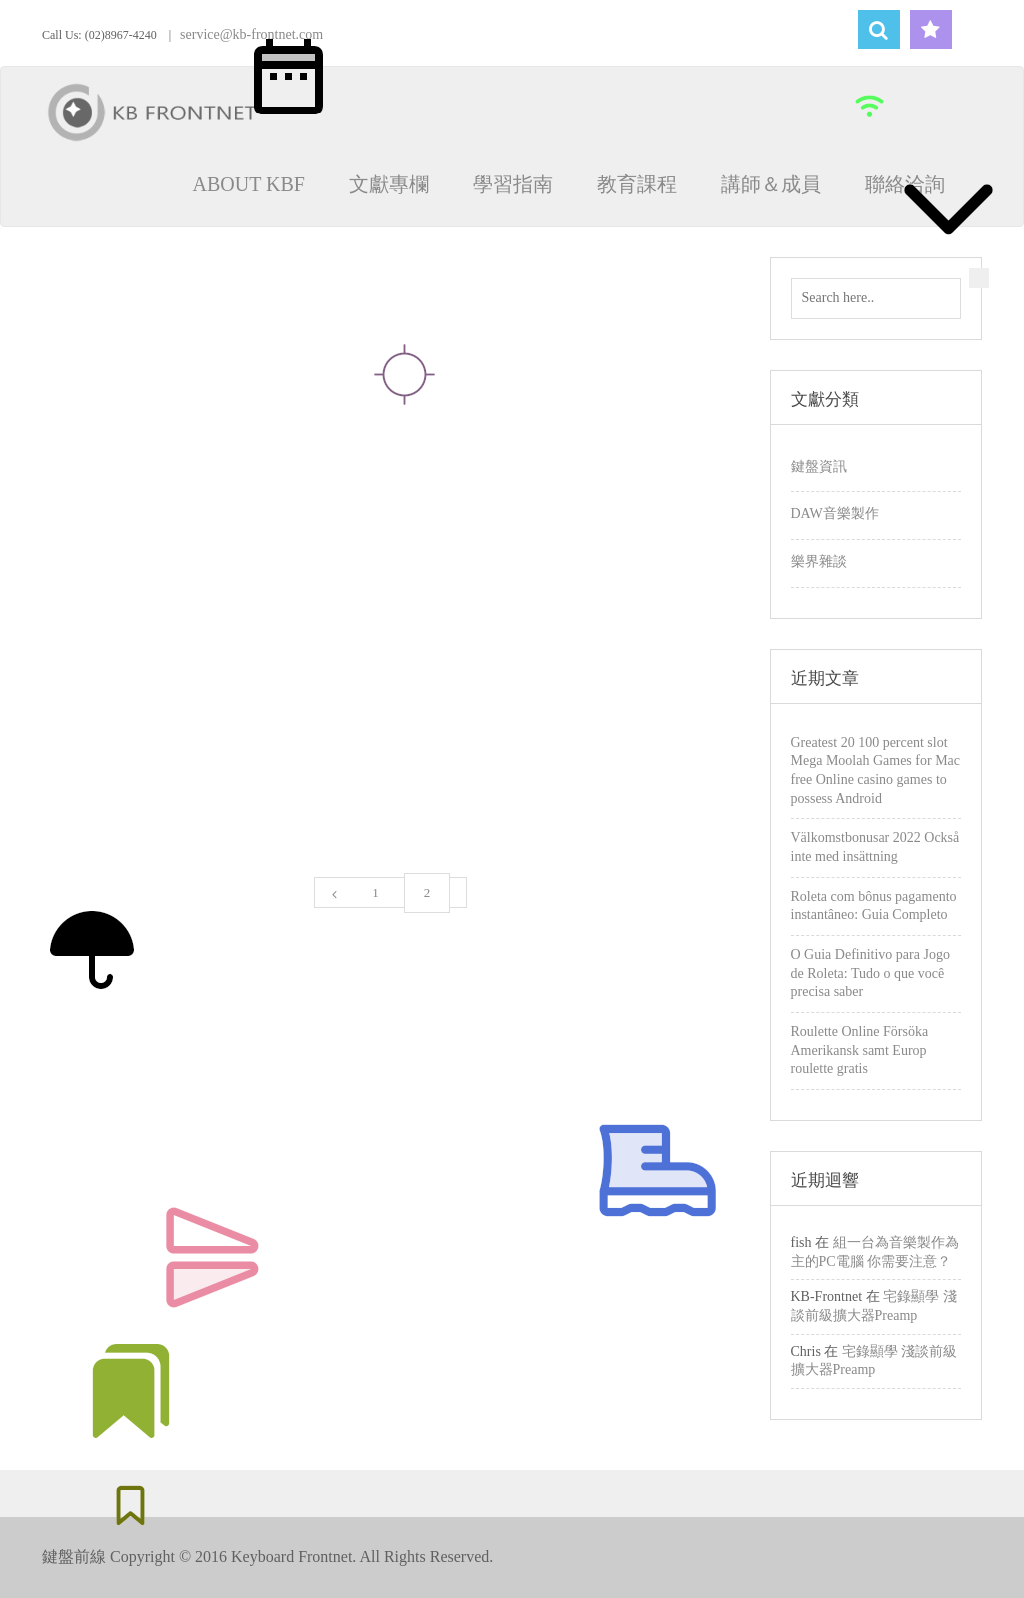 The width and height of the screenshot is (1024, 1598). I want to click on access current location, so click(404, 374).